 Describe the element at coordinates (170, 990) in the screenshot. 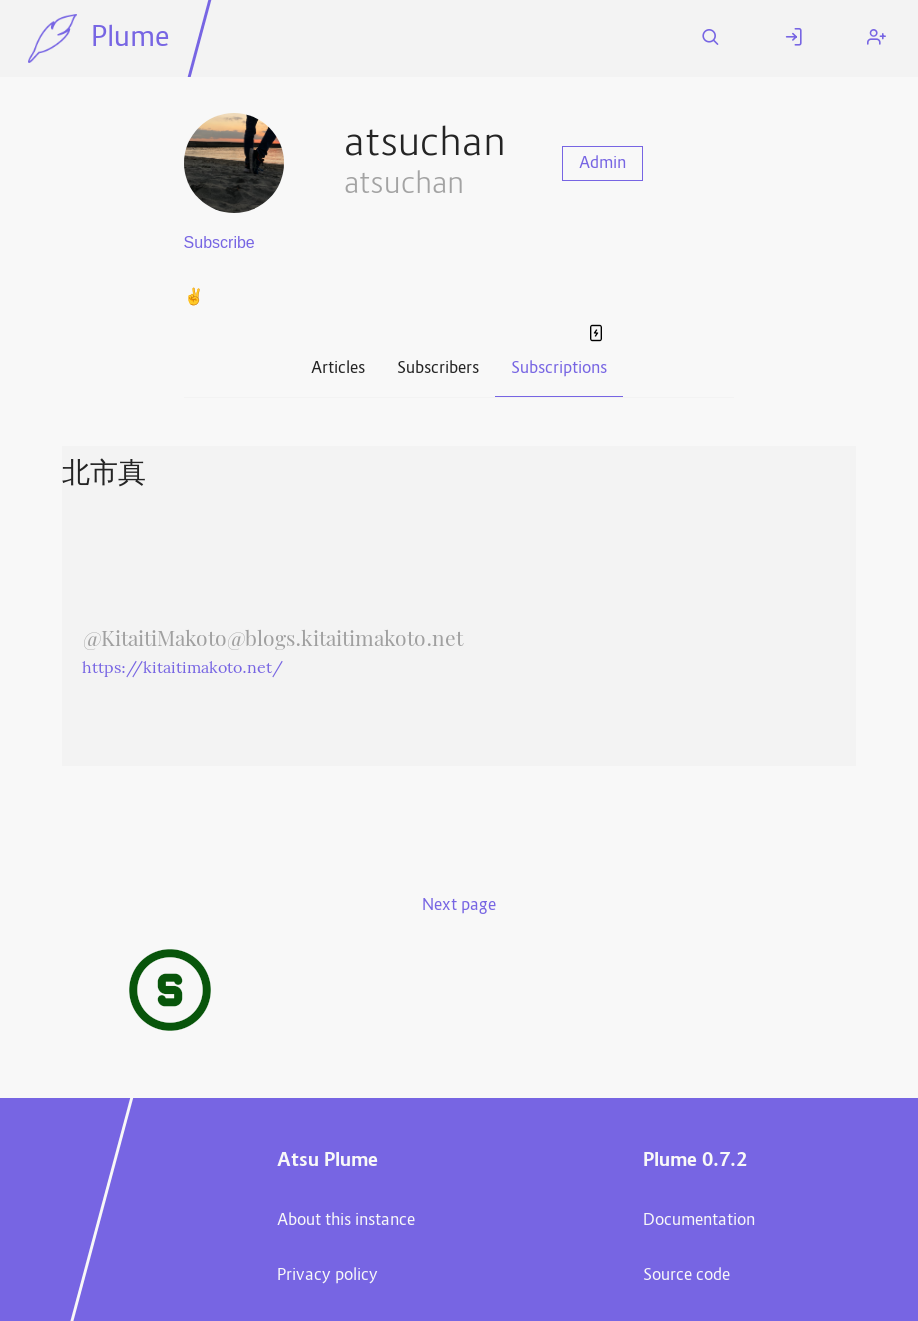

I see `indicates south direction on a map` at that location.